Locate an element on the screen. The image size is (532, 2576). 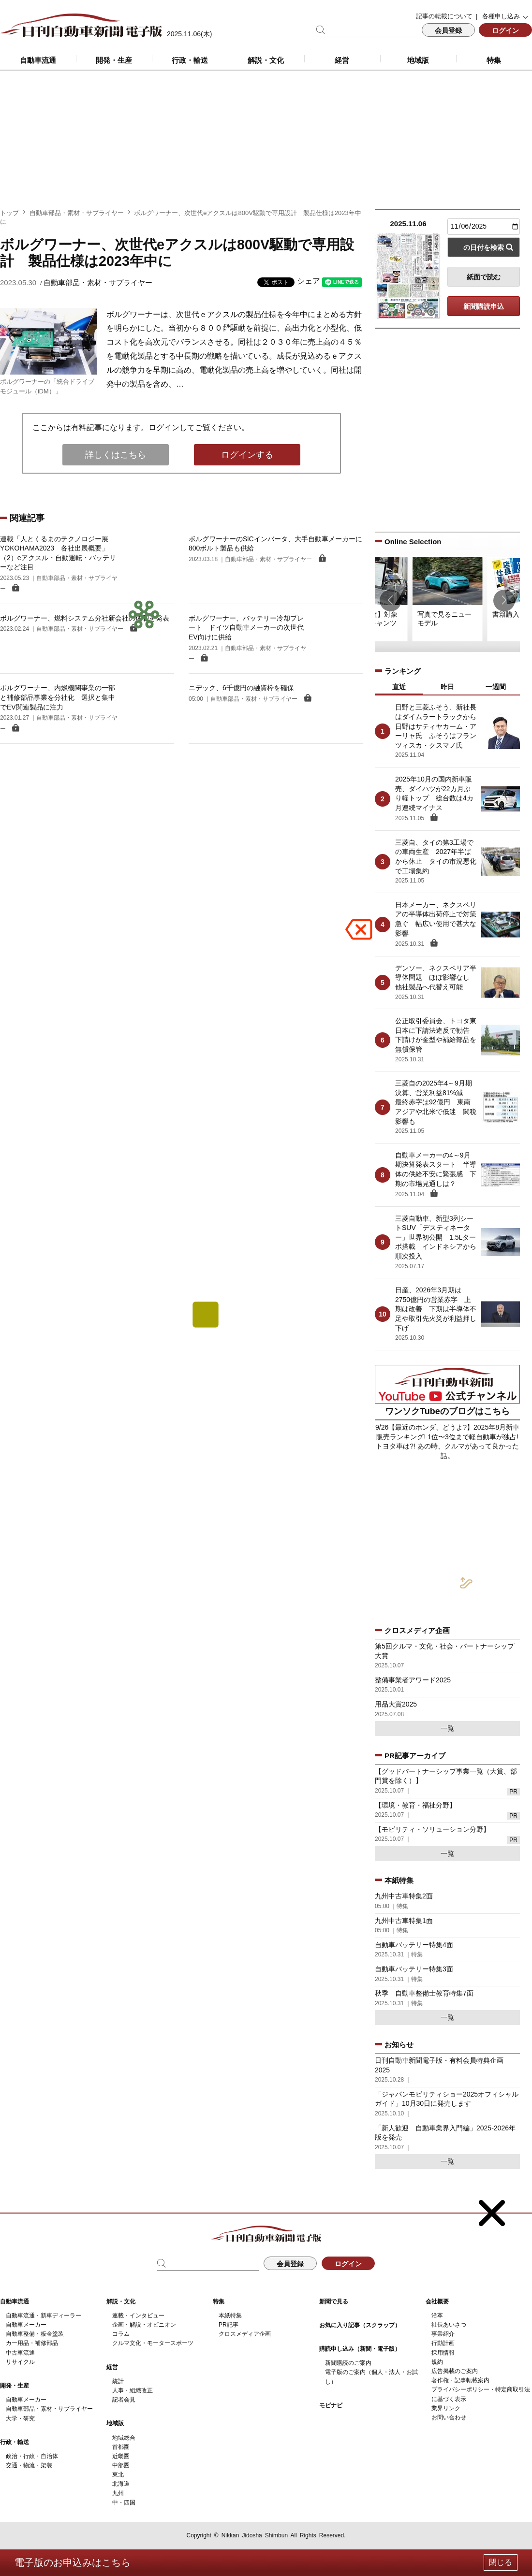
delete the last character entered is located at coordinates (360, 929).